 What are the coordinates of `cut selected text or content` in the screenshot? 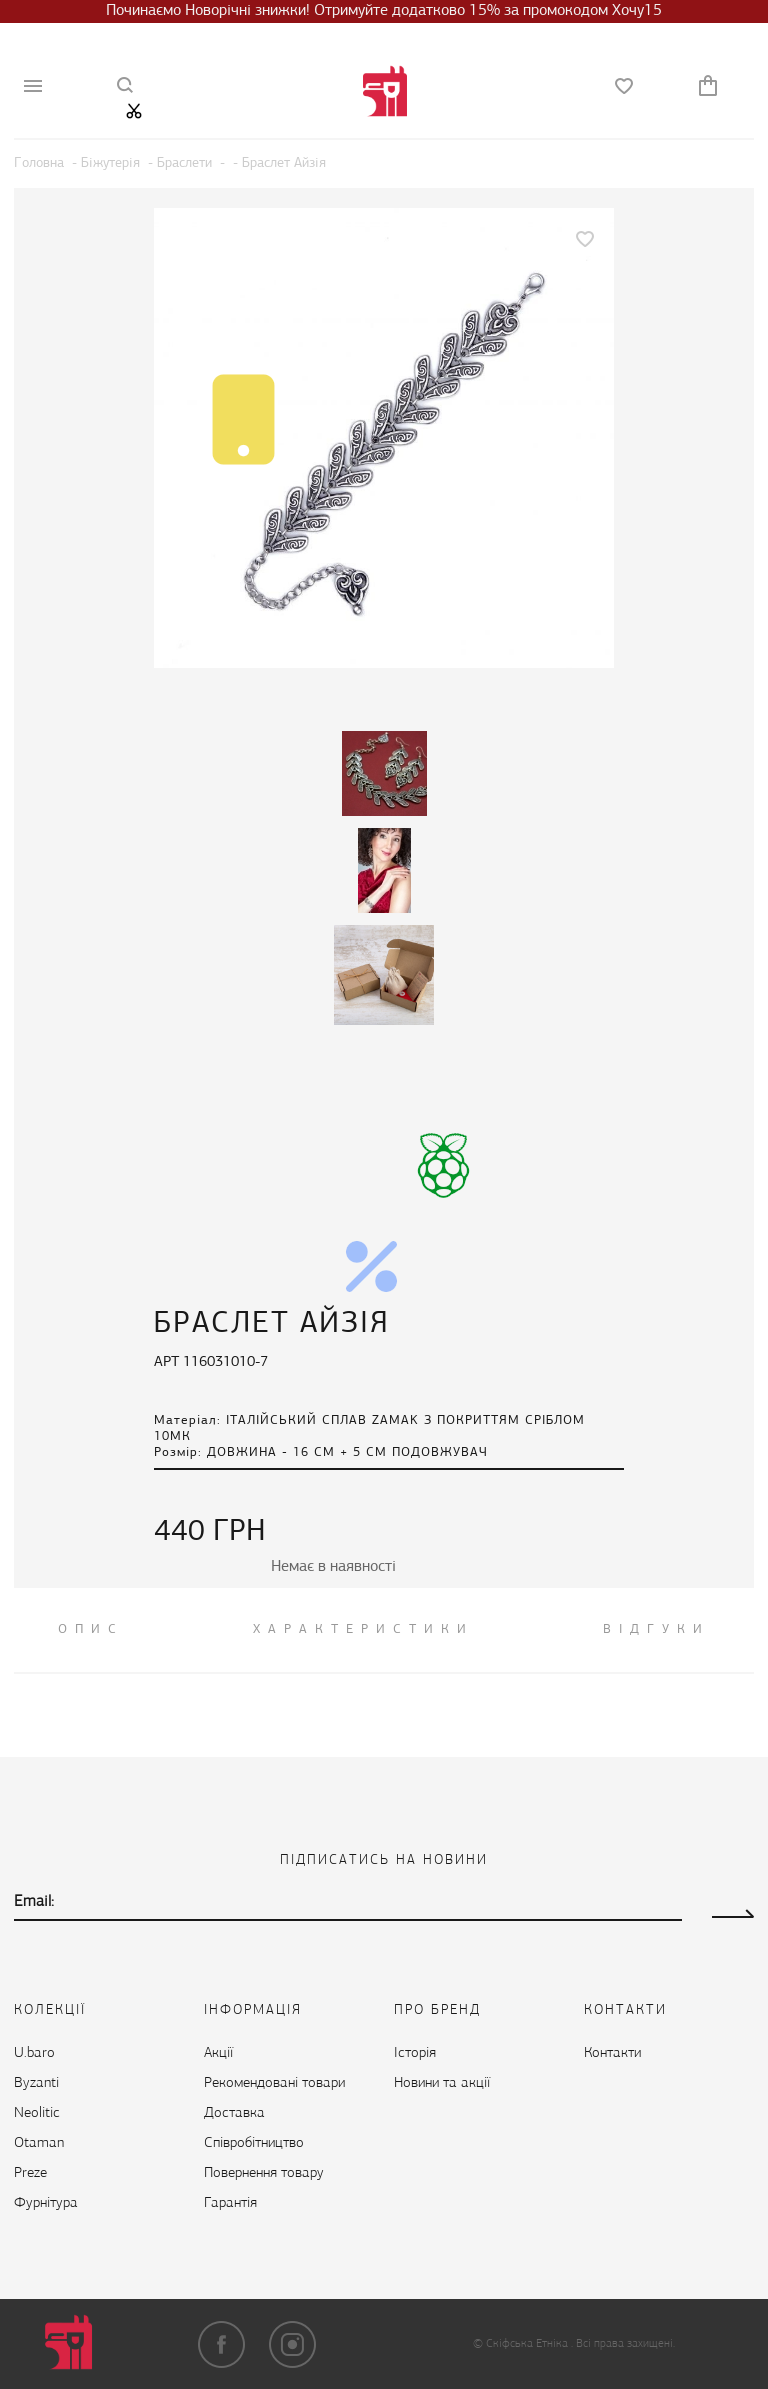 It's located at (134, 111).